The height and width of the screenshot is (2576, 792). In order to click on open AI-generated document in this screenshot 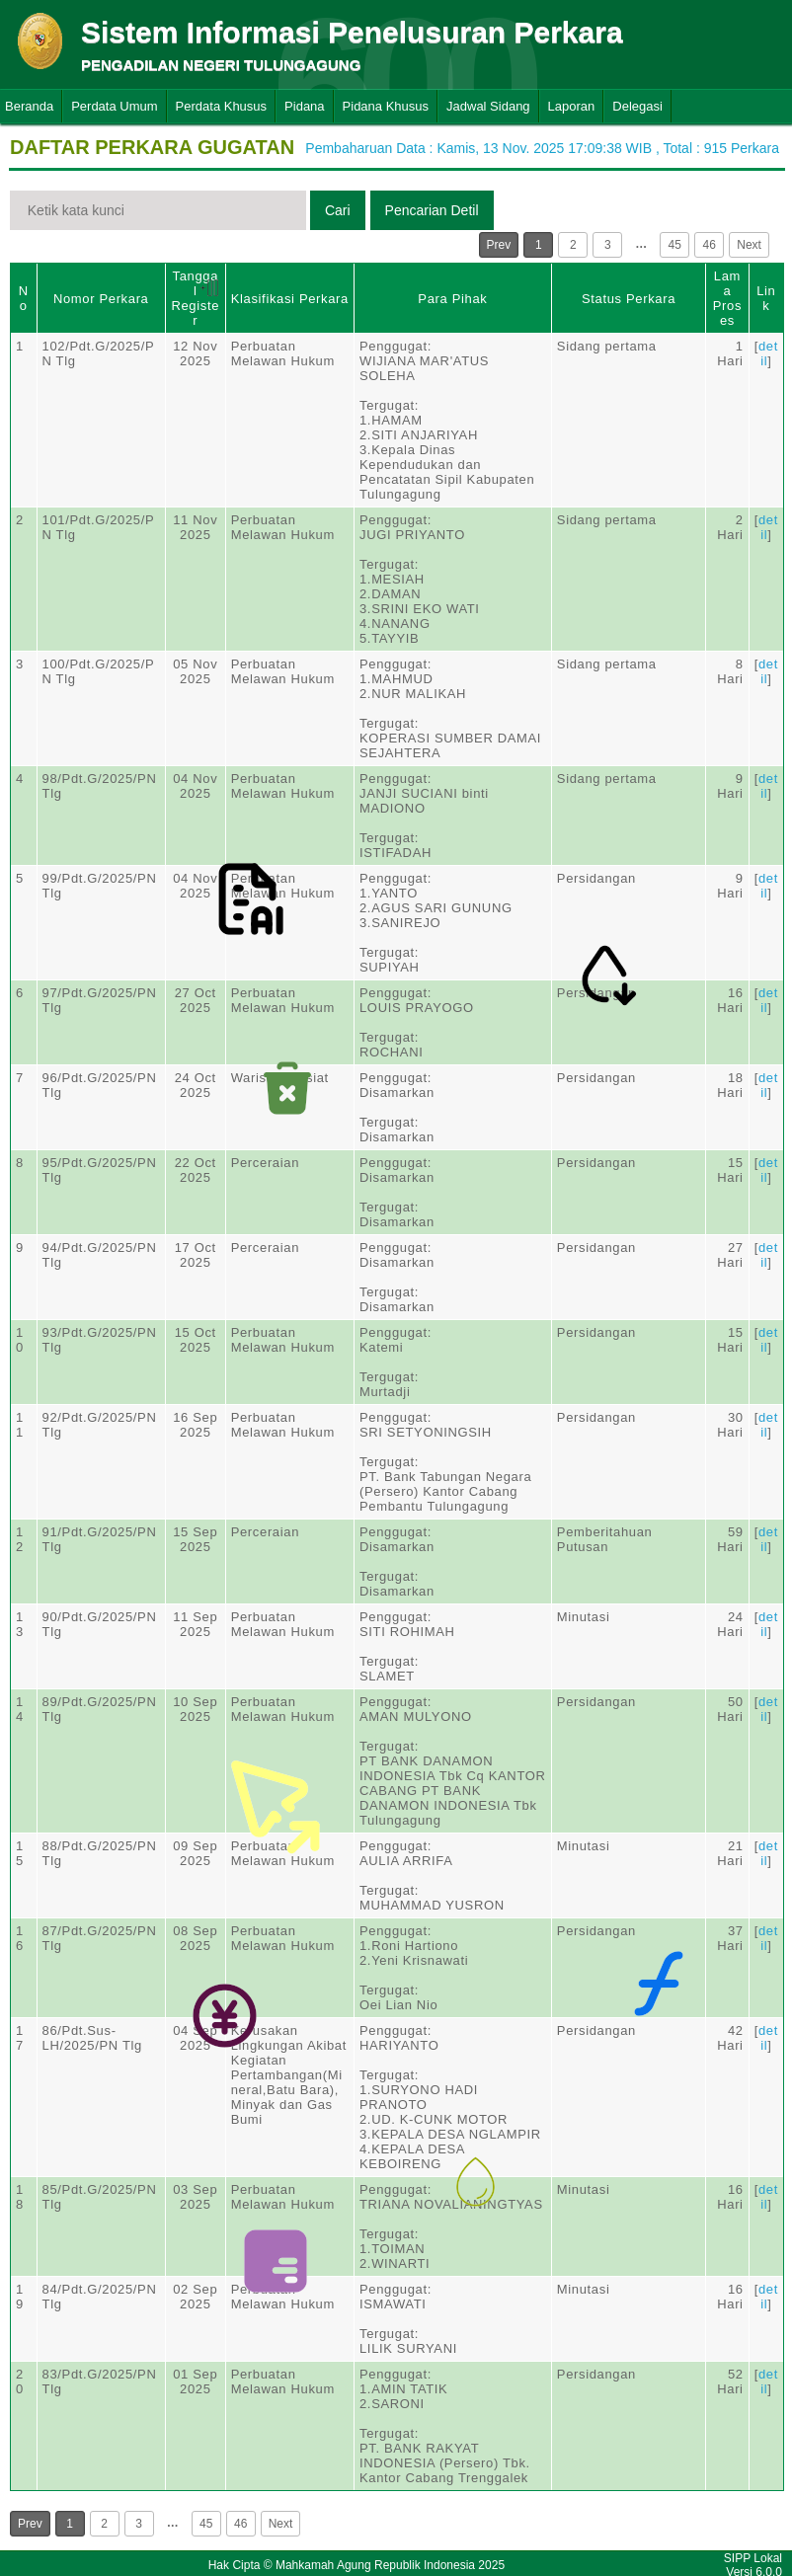, I will do `click(247, 898)`.